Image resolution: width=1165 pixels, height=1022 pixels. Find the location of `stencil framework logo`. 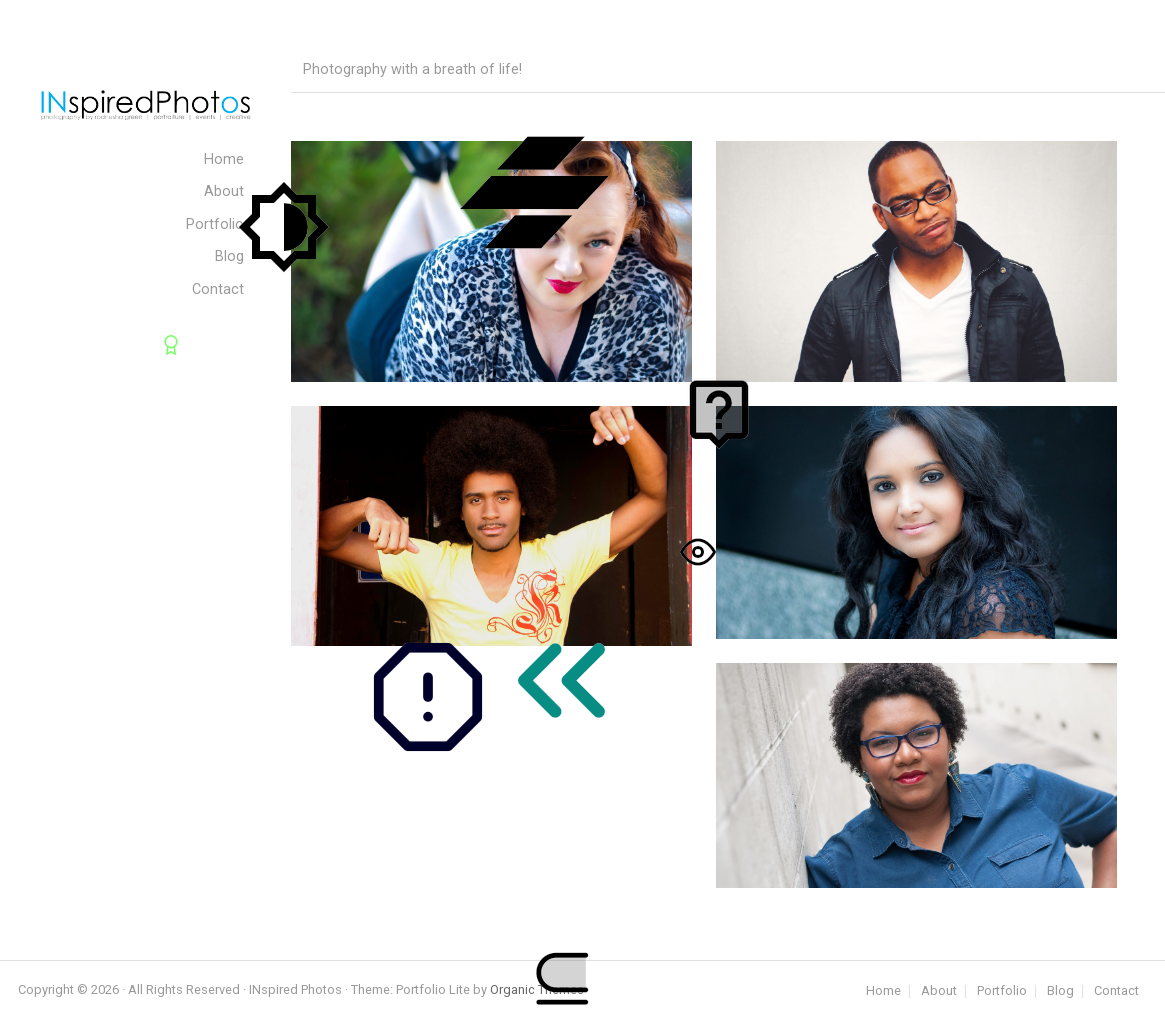

stencil framework logo is located at coordinates (534, 192).